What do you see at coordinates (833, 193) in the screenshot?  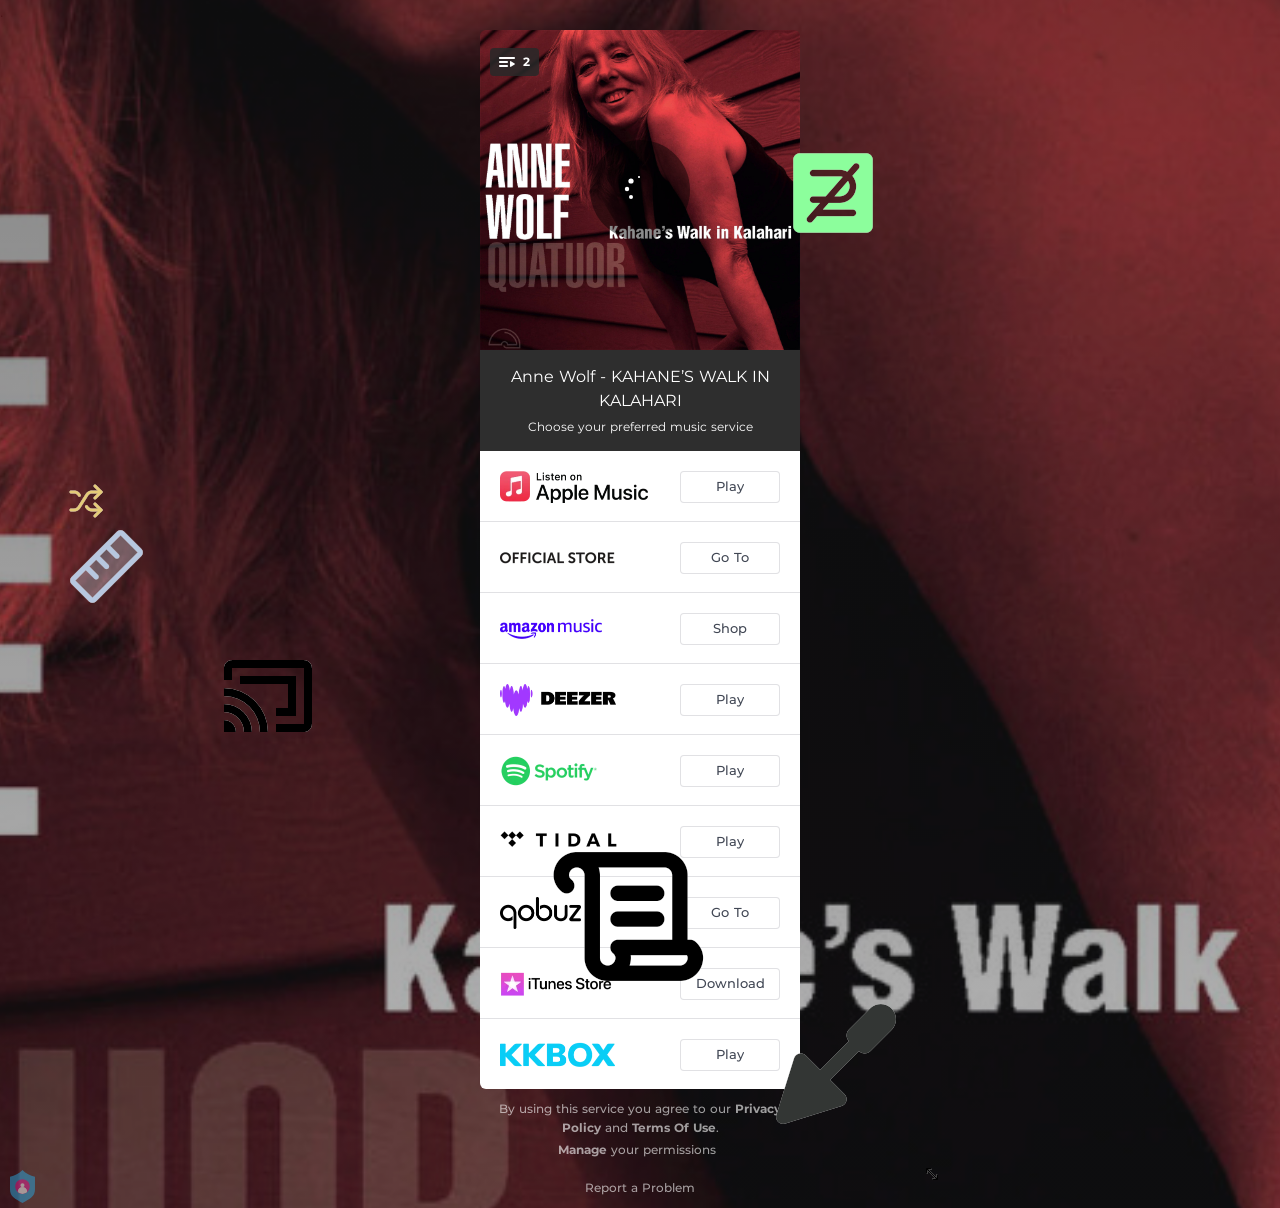 I see `indicates set is not a superset of another set` at bounding box center [833, 193].